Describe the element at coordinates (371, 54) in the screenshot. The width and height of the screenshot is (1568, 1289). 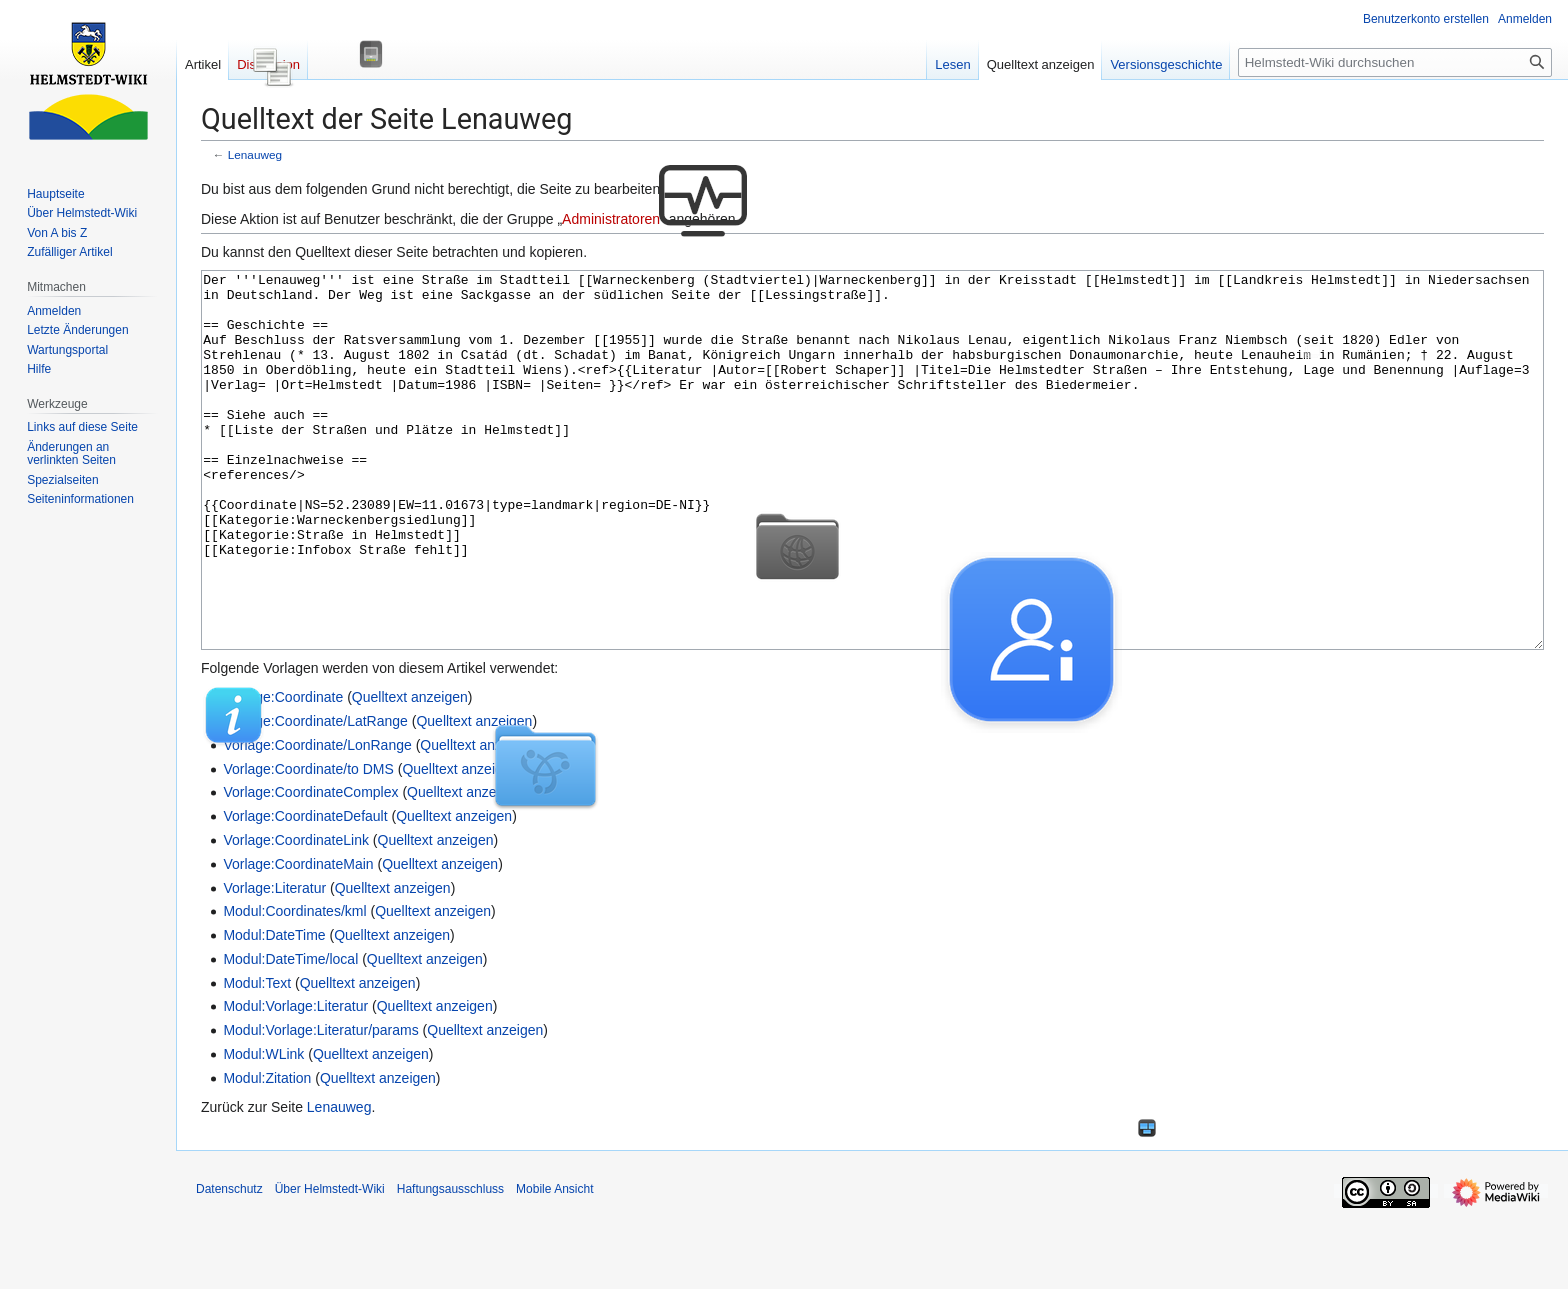
I see `nintendo 64 game ROM file` at that location.